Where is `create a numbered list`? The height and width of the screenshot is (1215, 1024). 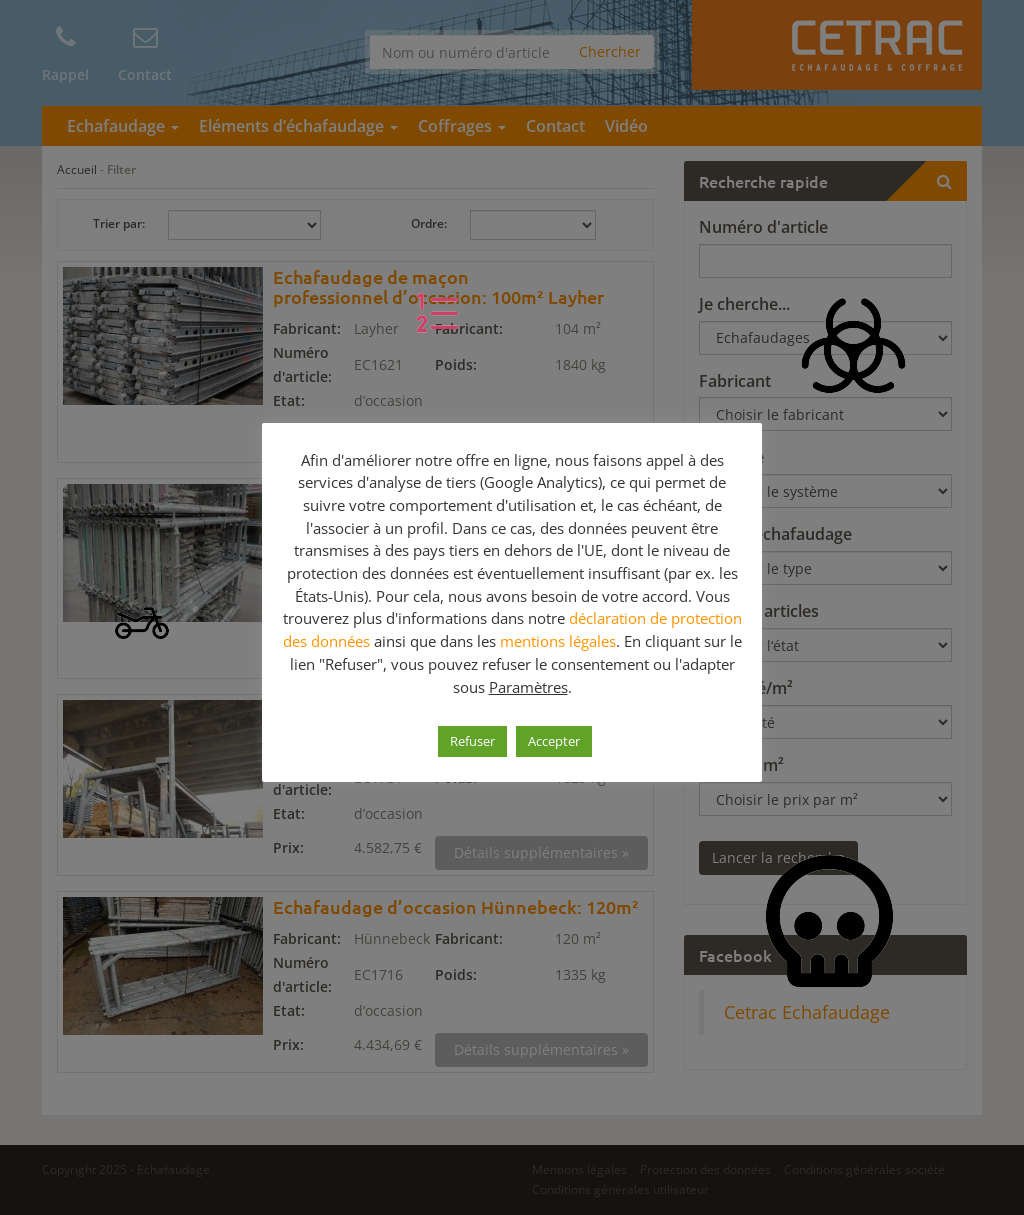
create a numbered list is located at coordinates (437, 313).